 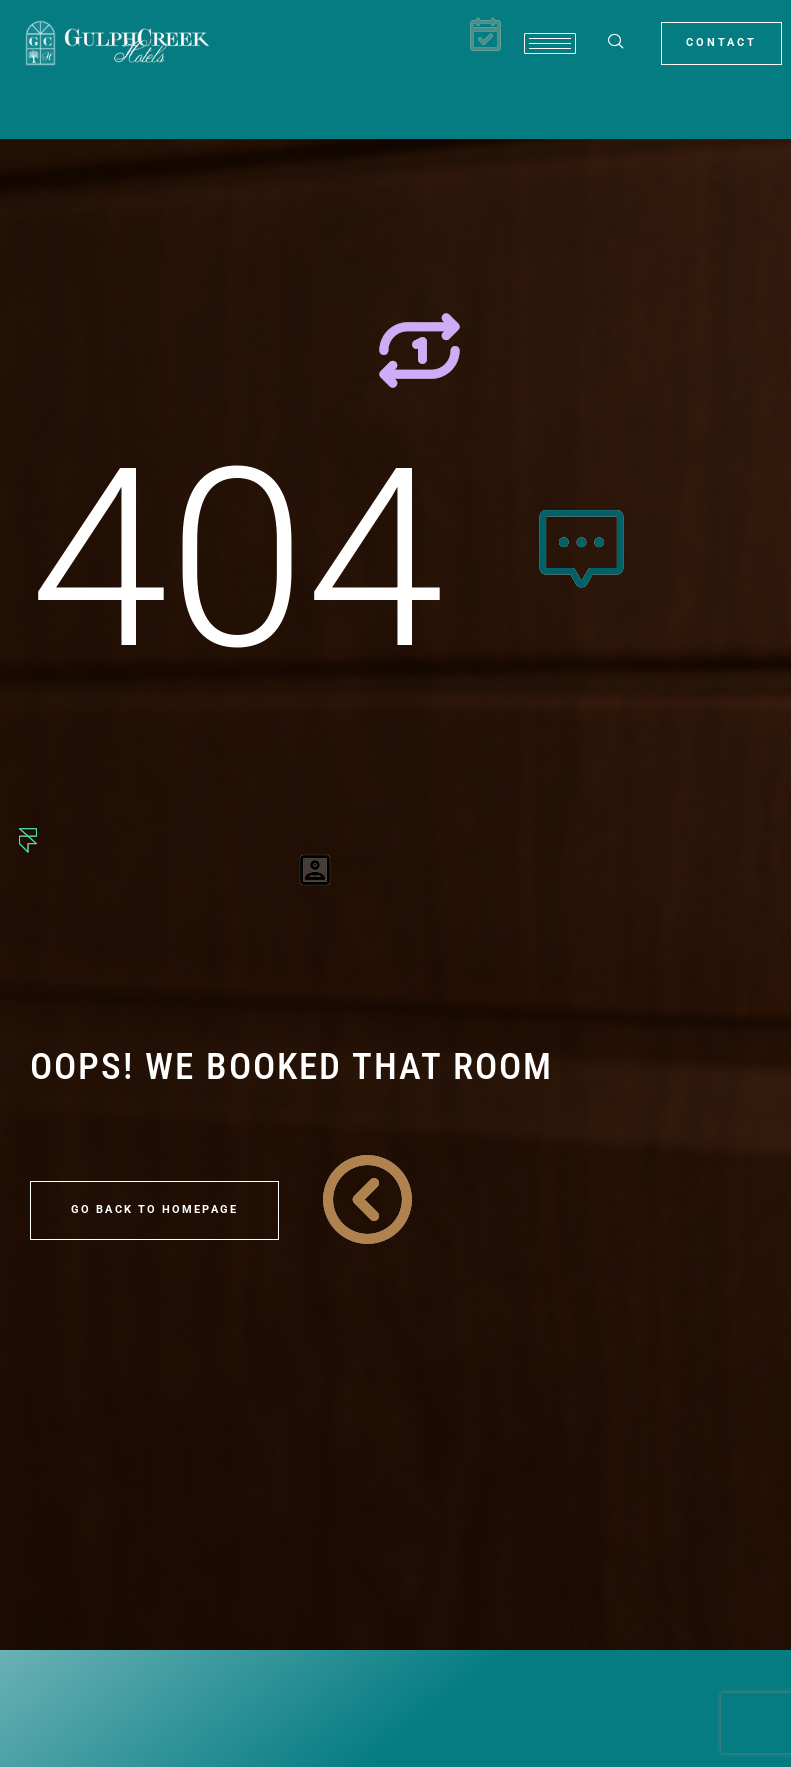 I want to click on confirm or complete a scheduled event, so click(x=485, y=35).